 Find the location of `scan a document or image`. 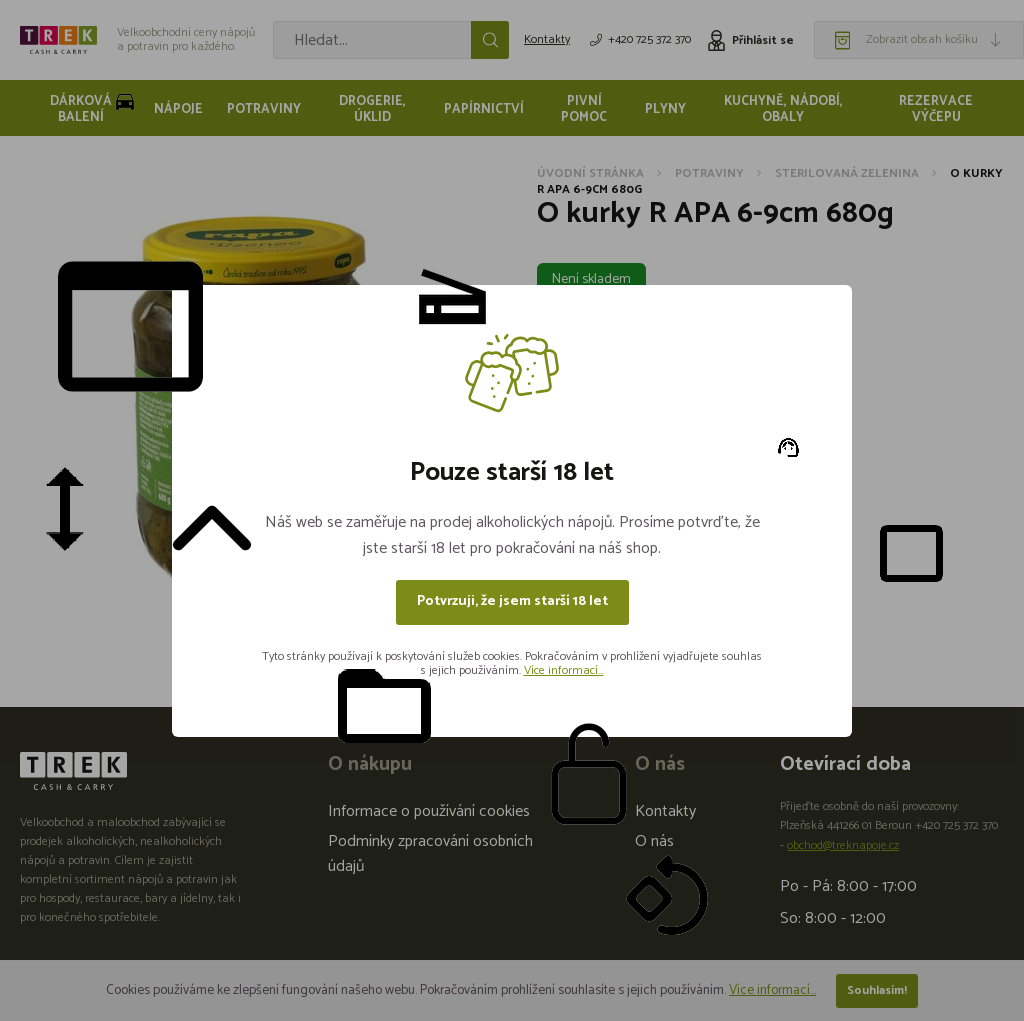

scan a document or image is located at coordinates (452, 294).